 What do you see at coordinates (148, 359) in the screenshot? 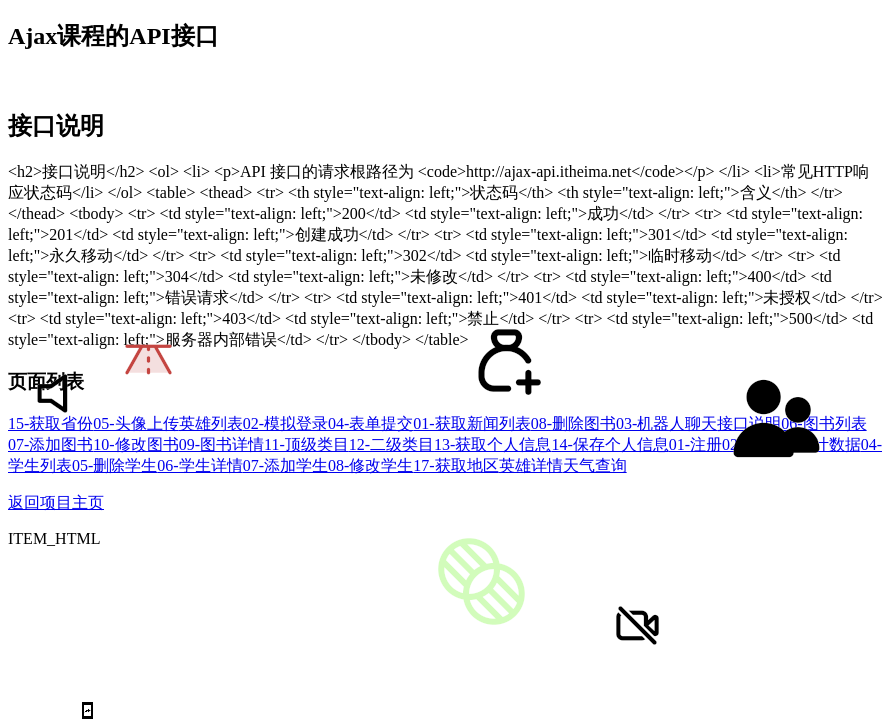
I see `view driving directions or navigation` at bounding box center [148, 359].